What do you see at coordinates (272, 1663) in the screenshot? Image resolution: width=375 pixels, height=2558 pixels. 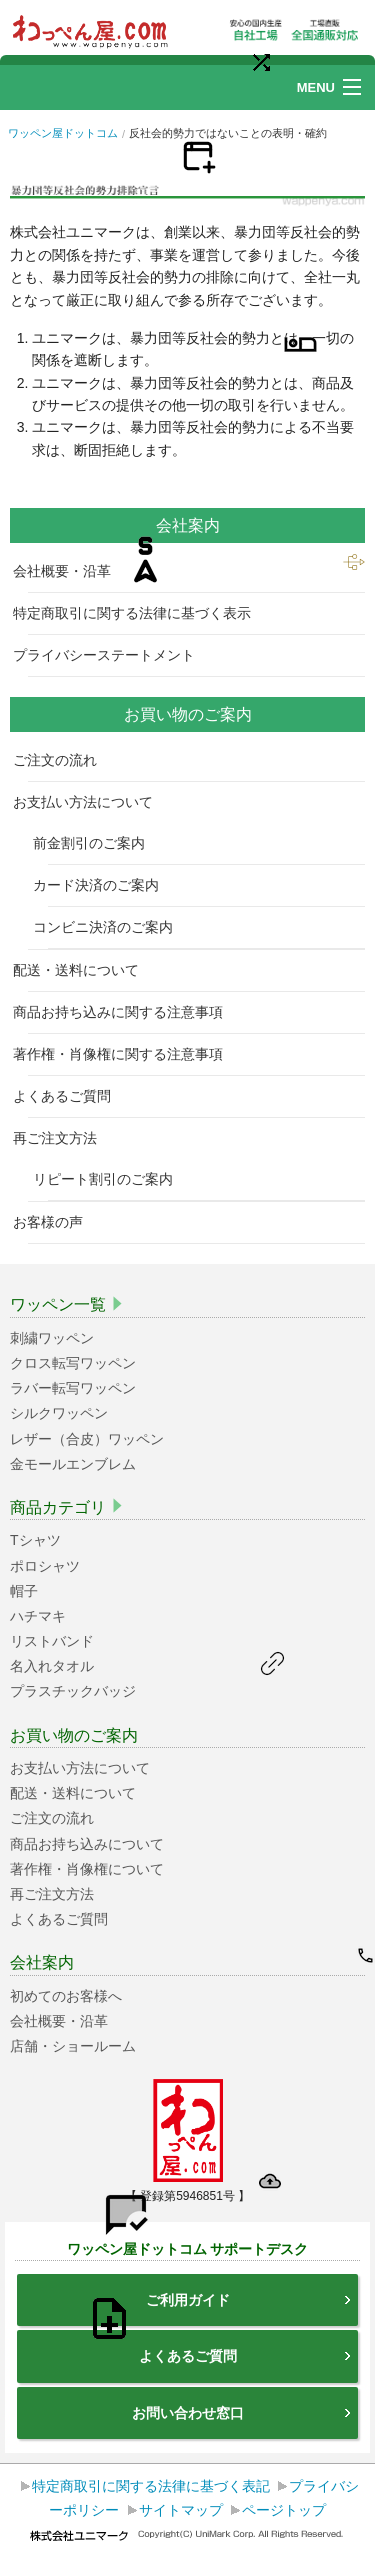 I see `copy or share a link` at bounding box center [272, 1663].